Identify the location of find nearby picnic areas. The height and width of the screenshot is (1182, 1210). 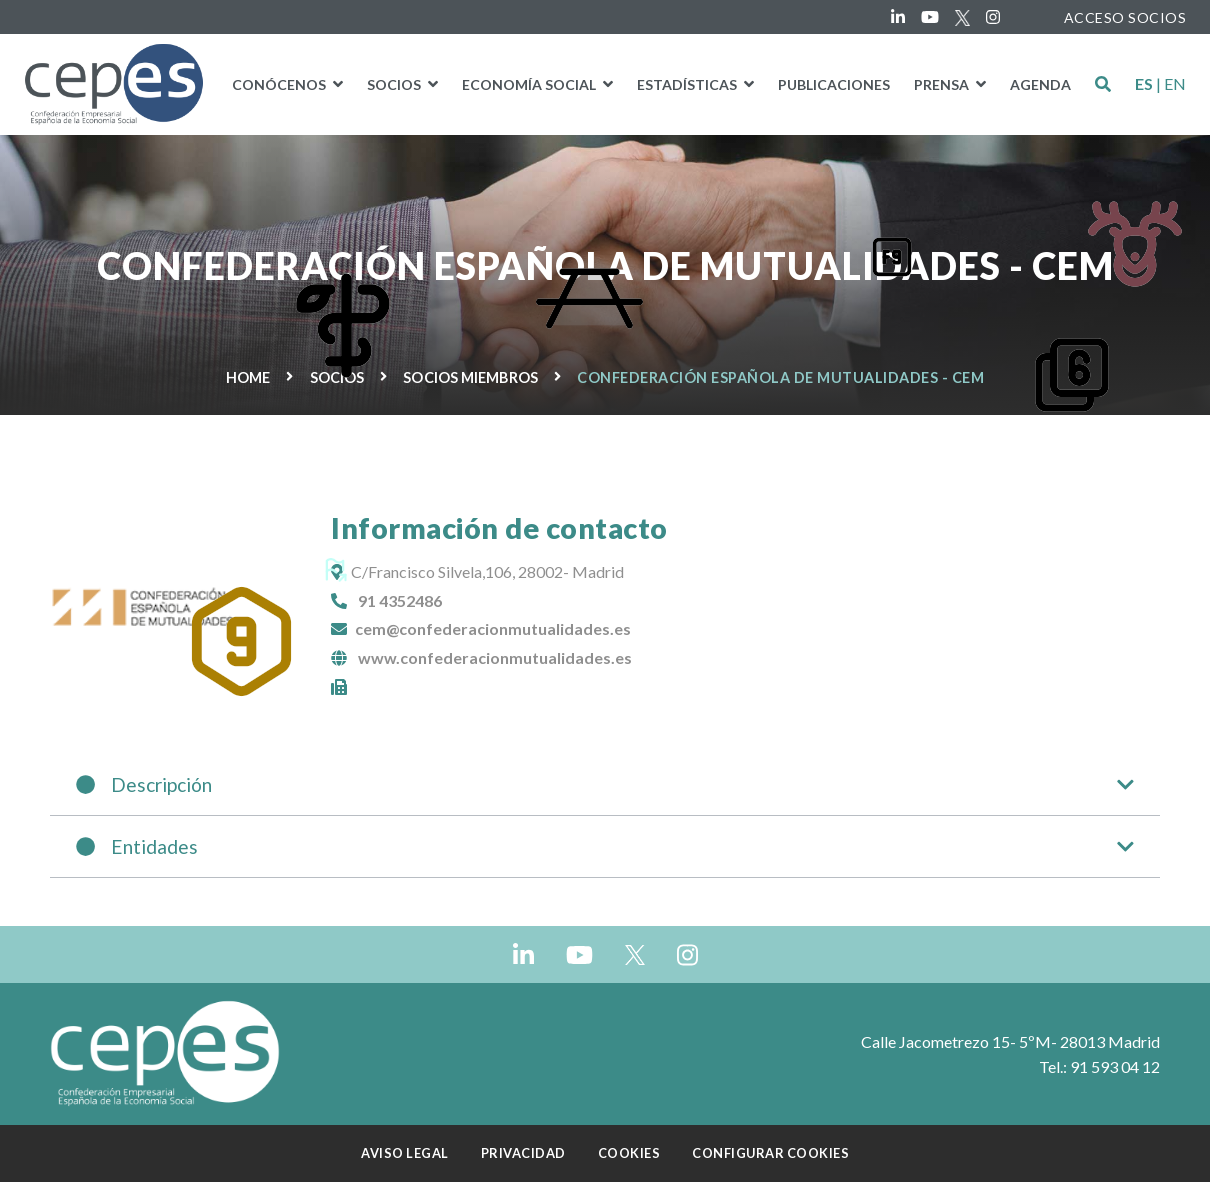
(589, 298).